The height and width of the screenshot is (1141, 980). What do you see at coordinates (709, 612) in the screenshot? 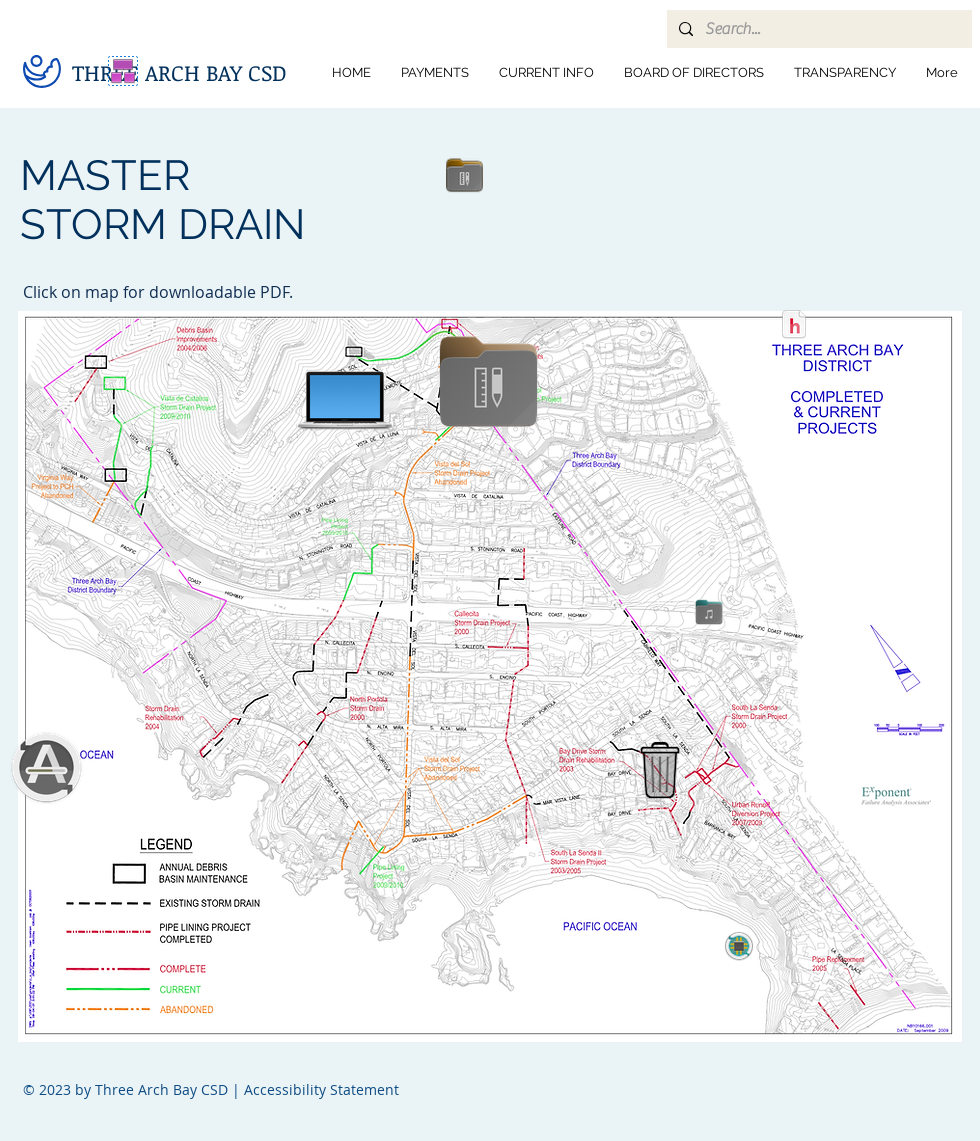
I see `open your music folder` at bounding box center [709, 612].